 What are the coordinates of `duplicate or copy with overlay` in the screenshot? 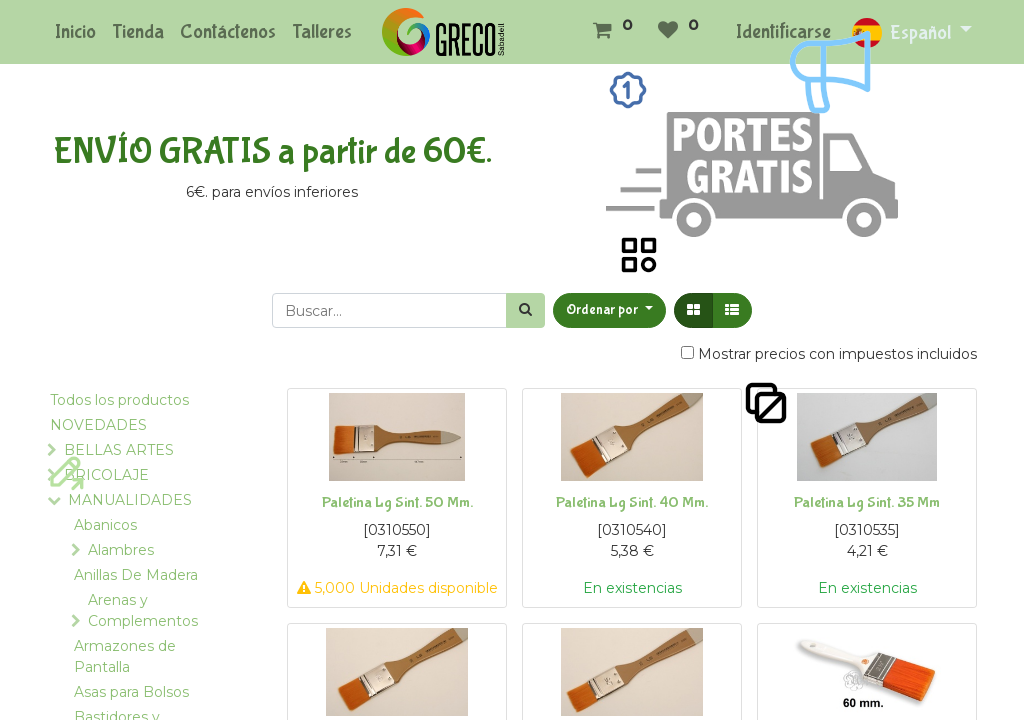 It's located at (766, 403).